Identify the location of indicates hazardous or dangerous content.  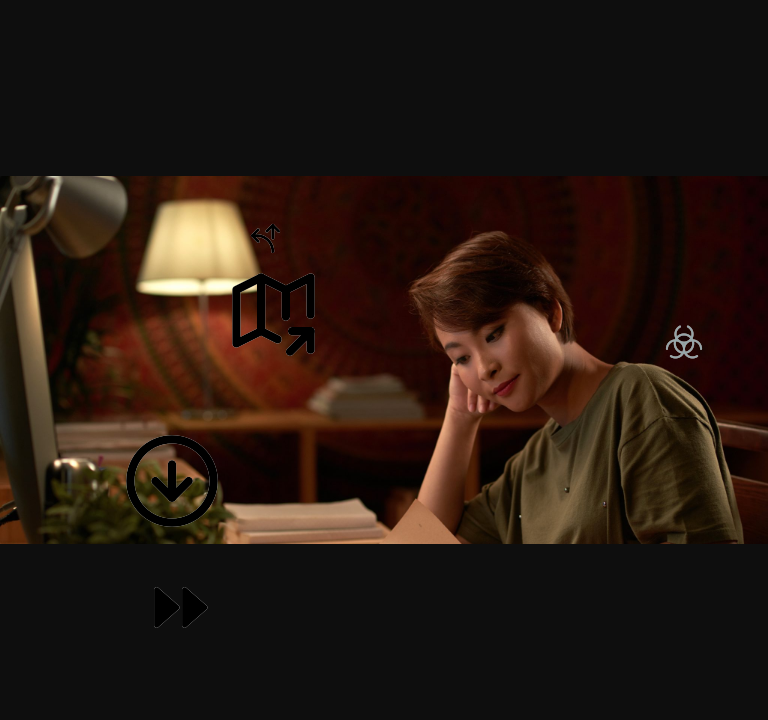
(684, 343).